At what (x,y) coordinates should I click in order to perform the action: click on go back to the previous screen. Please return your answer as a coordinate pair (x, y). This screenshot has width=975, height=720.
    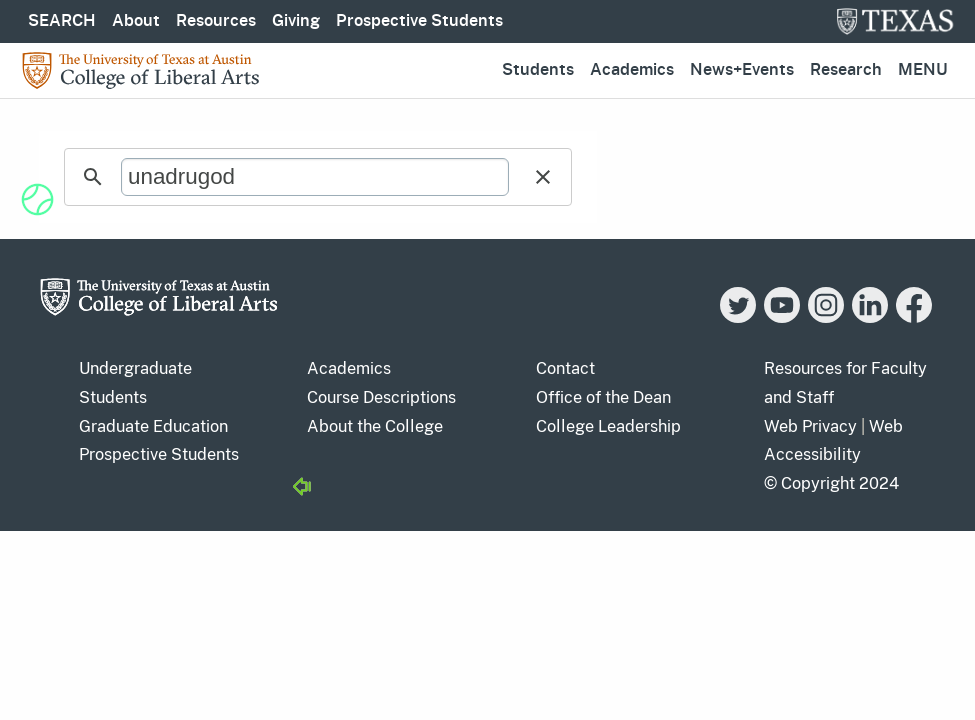
    Looking at the image, I should click on (302, 486).